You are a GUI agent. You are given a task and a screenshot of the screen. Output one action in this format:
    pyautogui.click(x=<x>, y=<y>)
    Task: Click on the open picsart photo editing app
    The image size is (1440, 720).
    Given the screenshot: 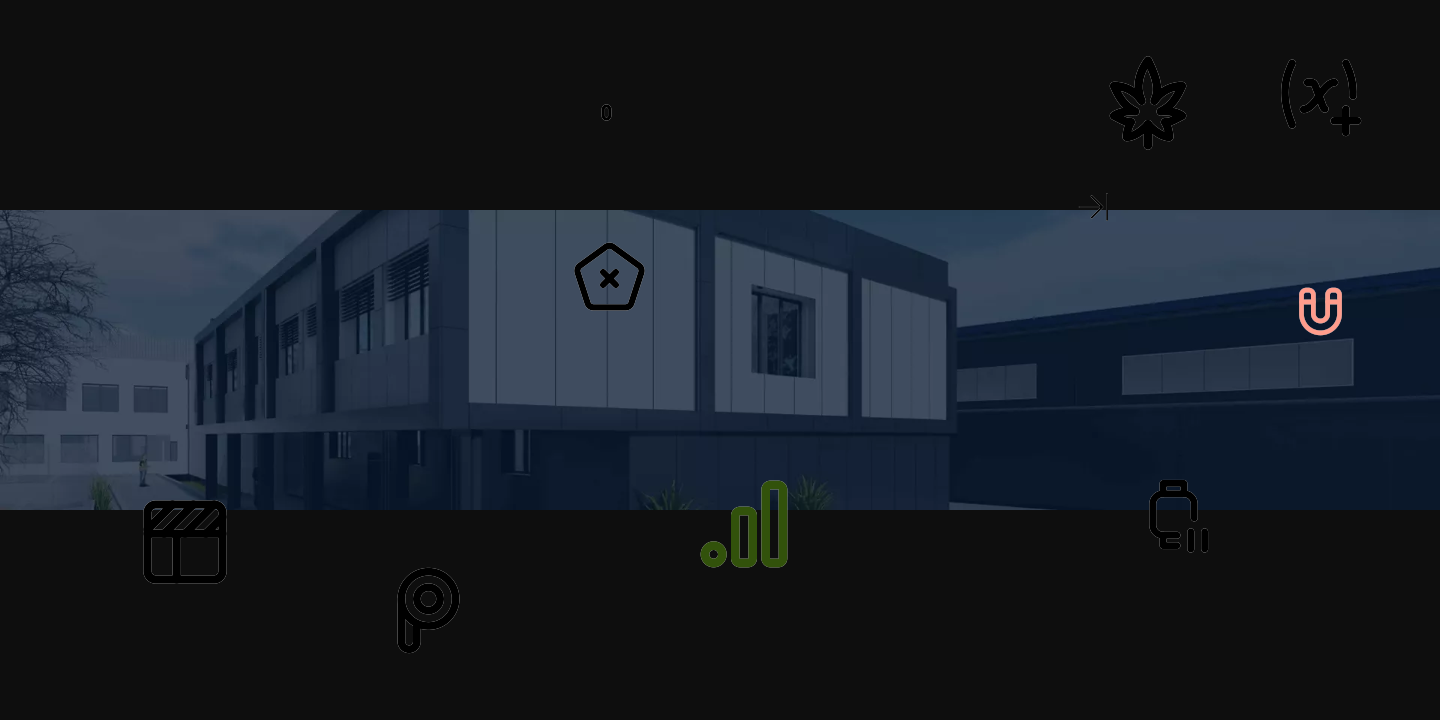 What is the action you would take?
    pyautogui.click(x=428, y=610)
    